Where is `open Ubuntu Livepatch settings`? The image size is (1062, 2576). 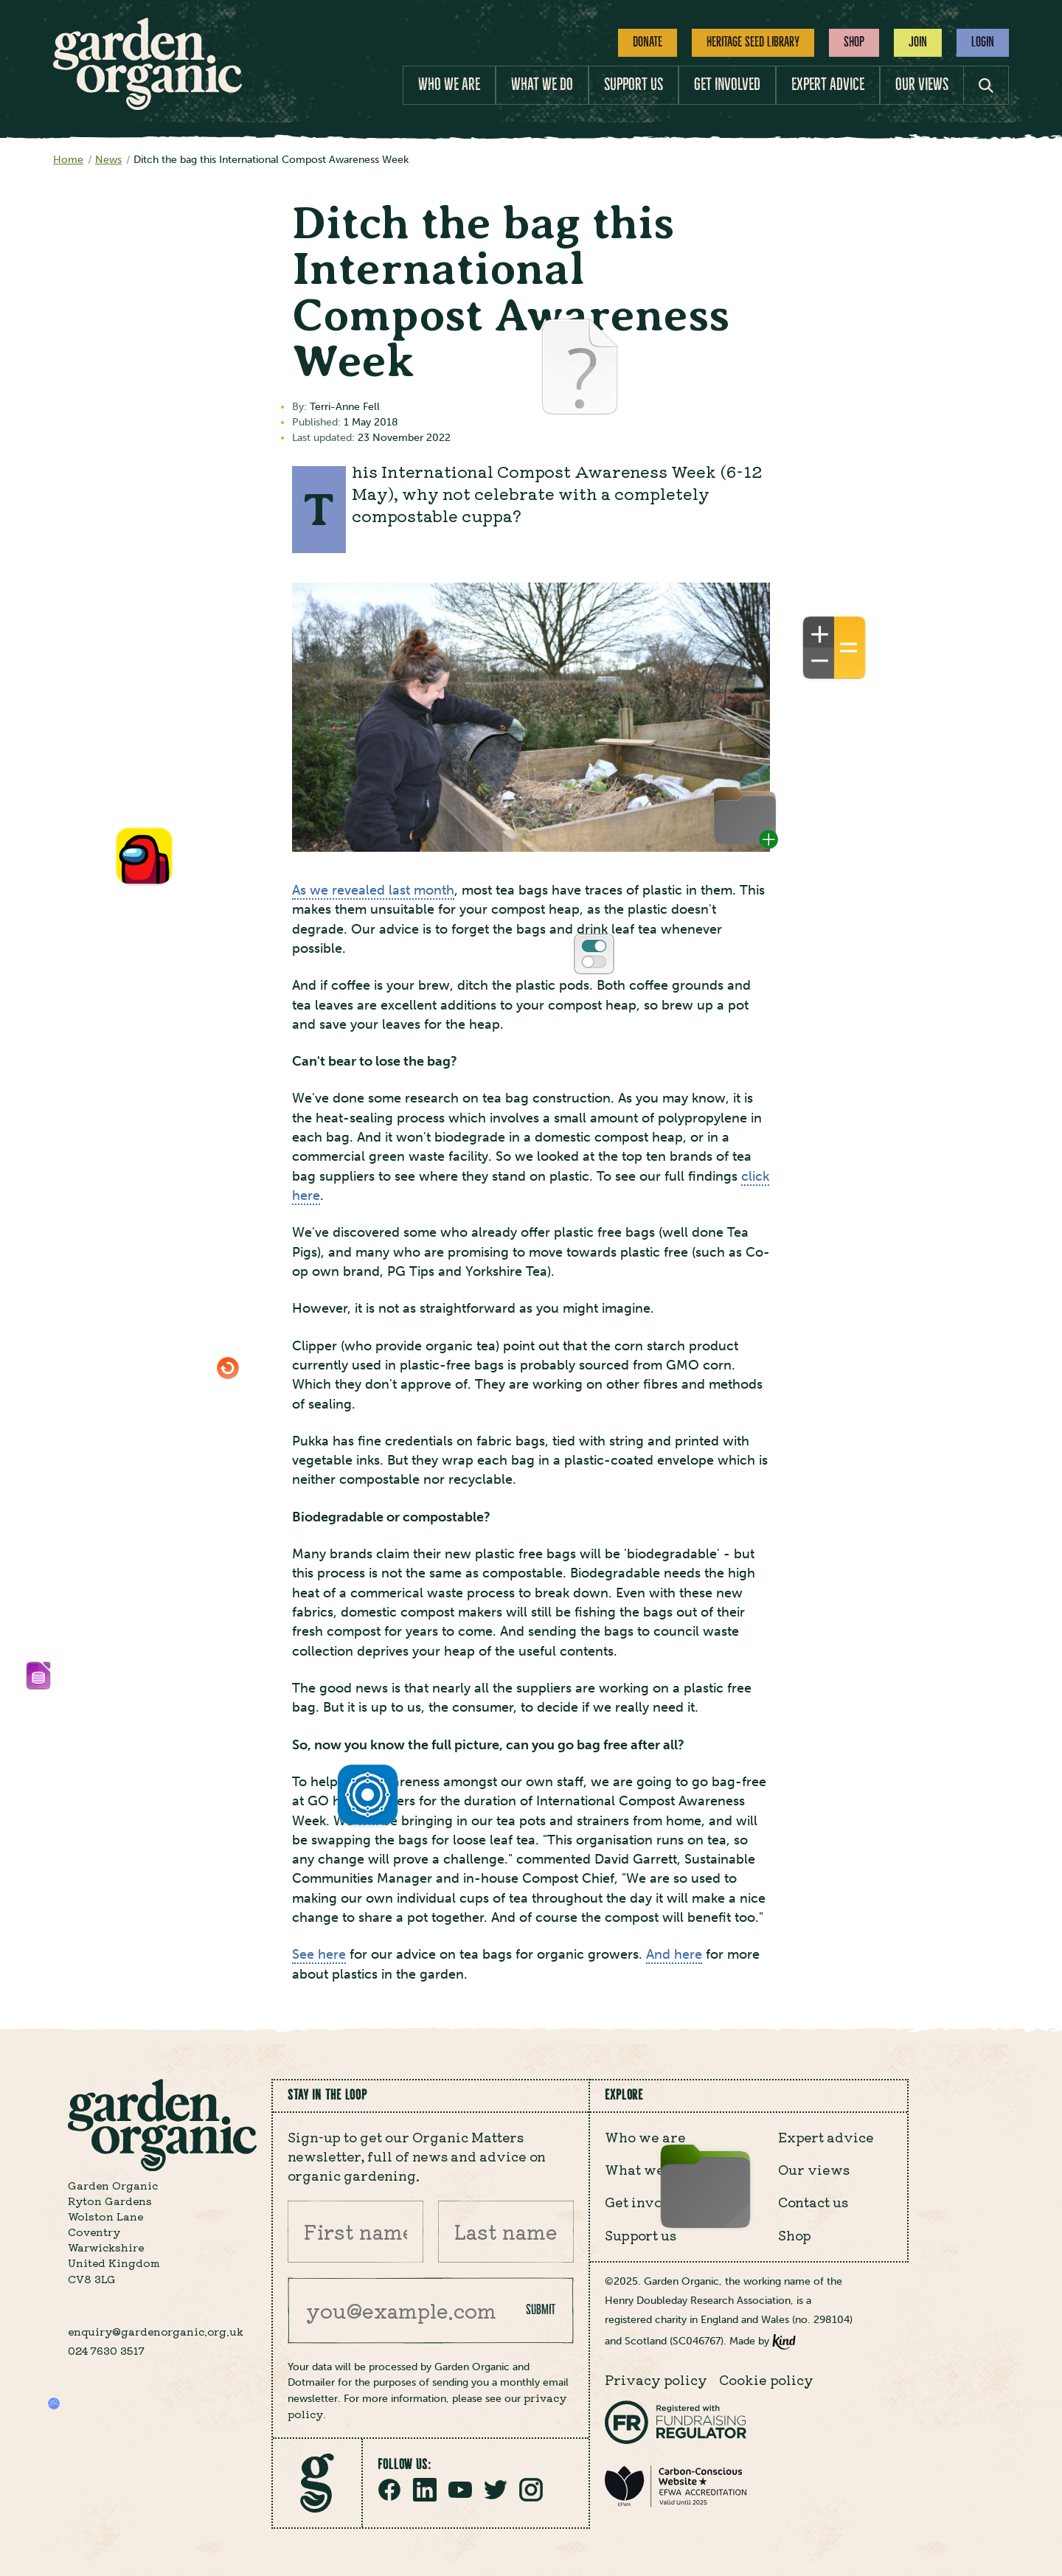 open Ubuntu Livepatch settings is located at coordinates (228, 1368).